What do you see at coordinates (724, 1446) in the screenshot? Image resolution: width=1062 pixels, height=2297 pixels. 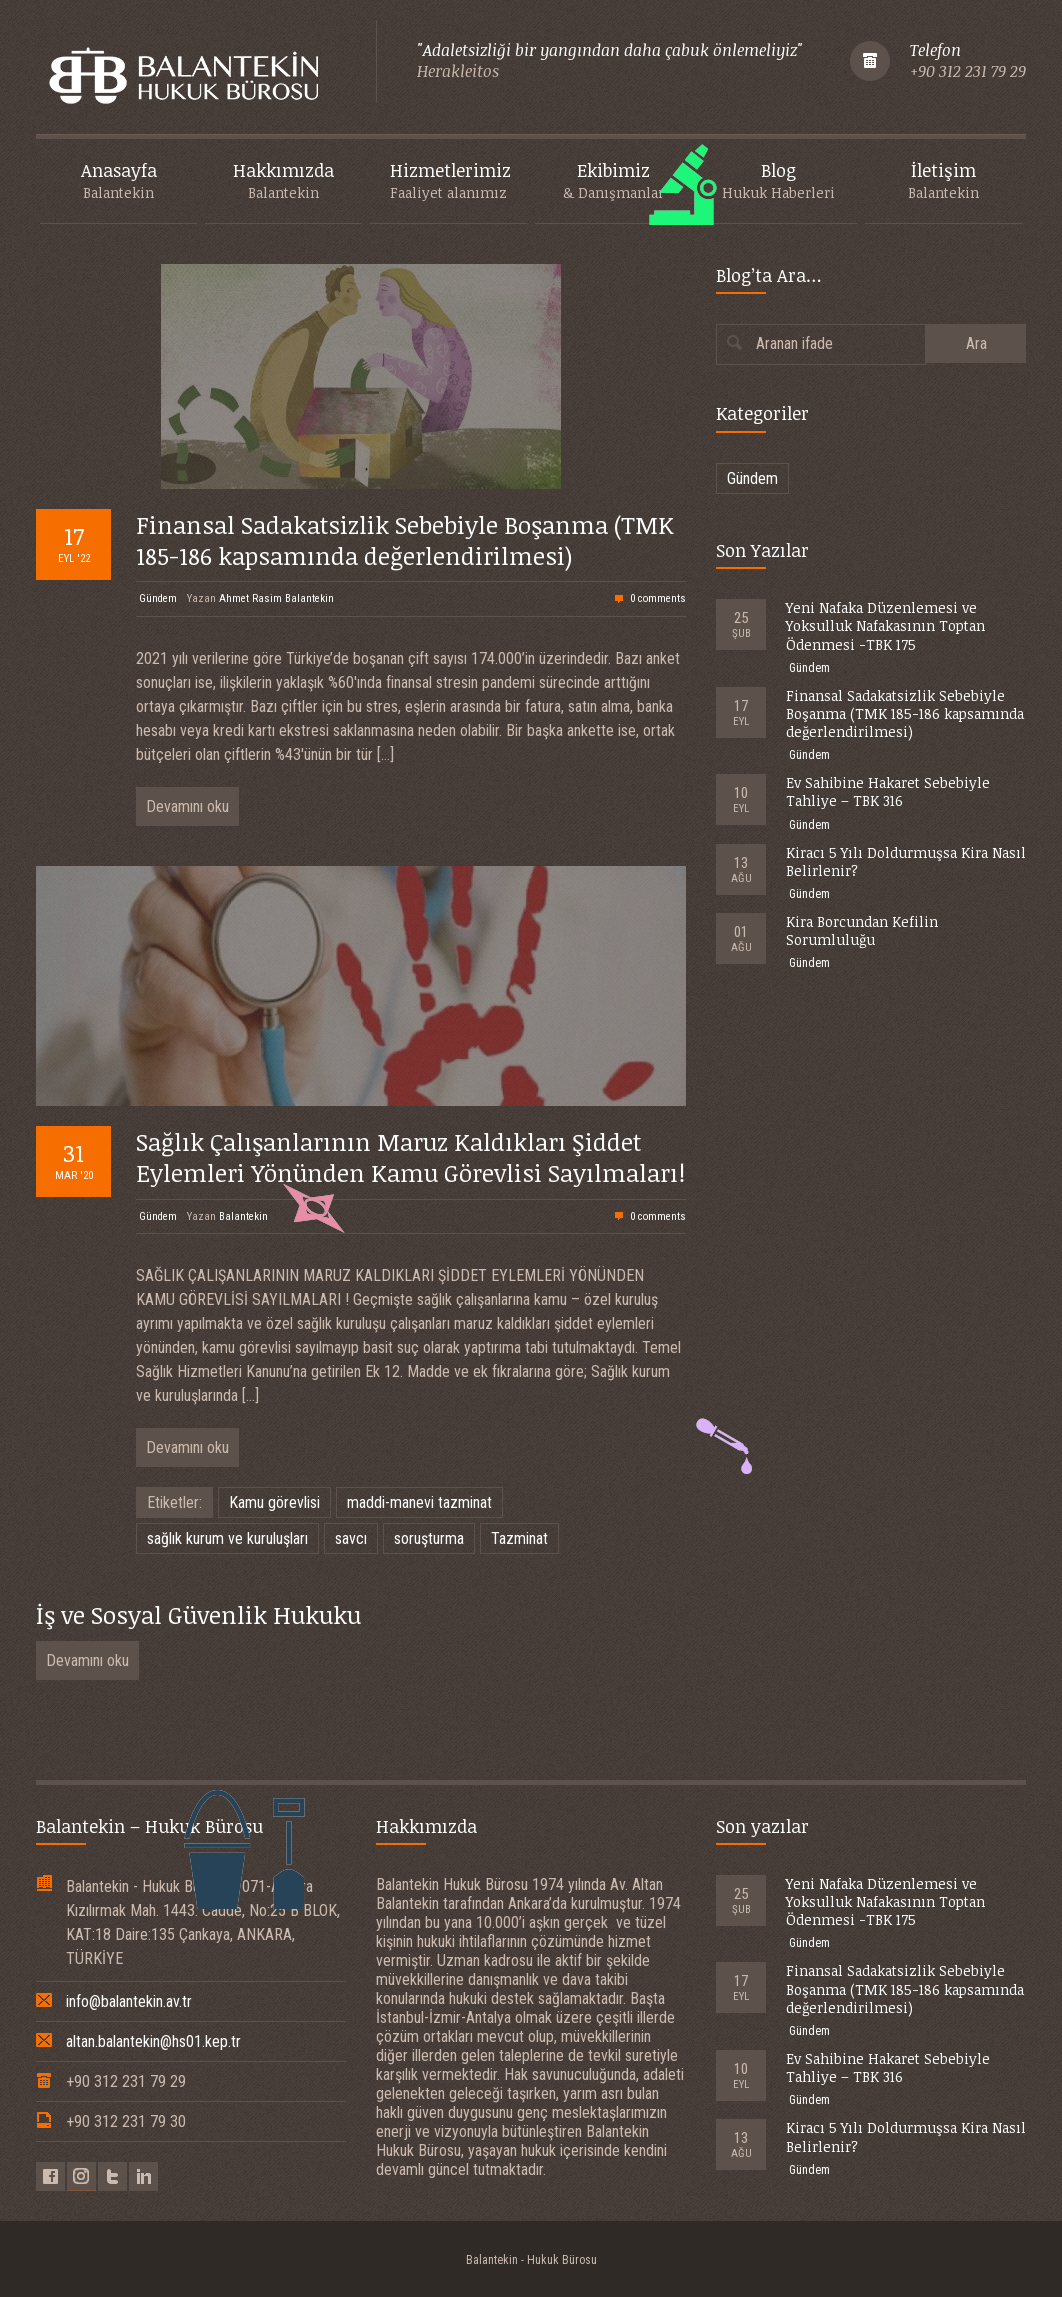 I see `select a color from the canvas` at bounding box center [724, 1446].